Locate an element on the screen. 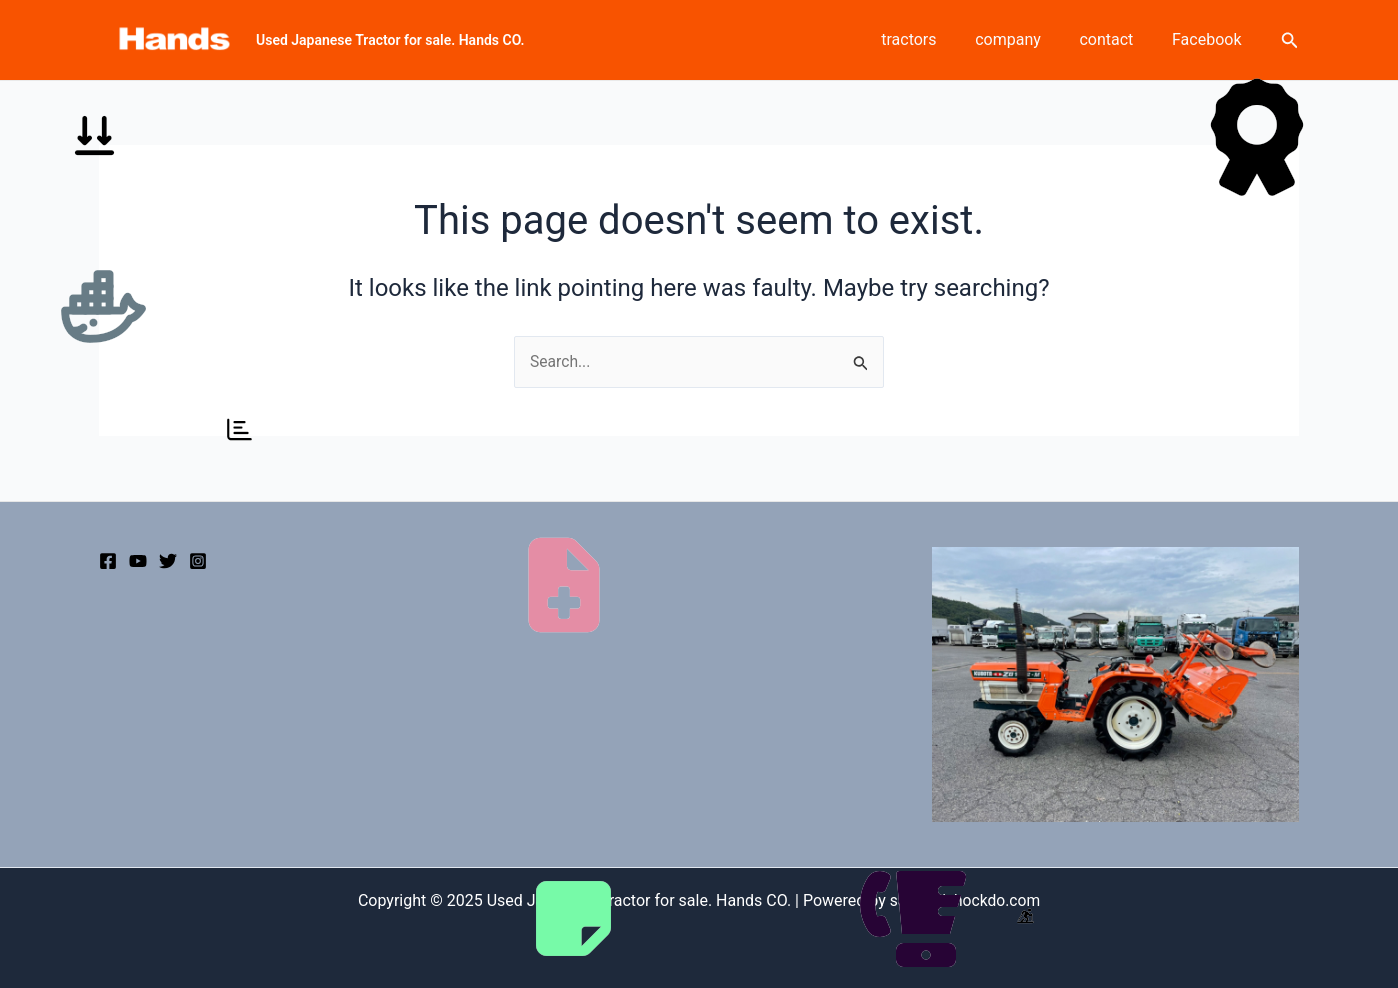 This screenshot has height=988, width=1398. access nordic skiing trails or activities is located at coordinates (1025, 915).